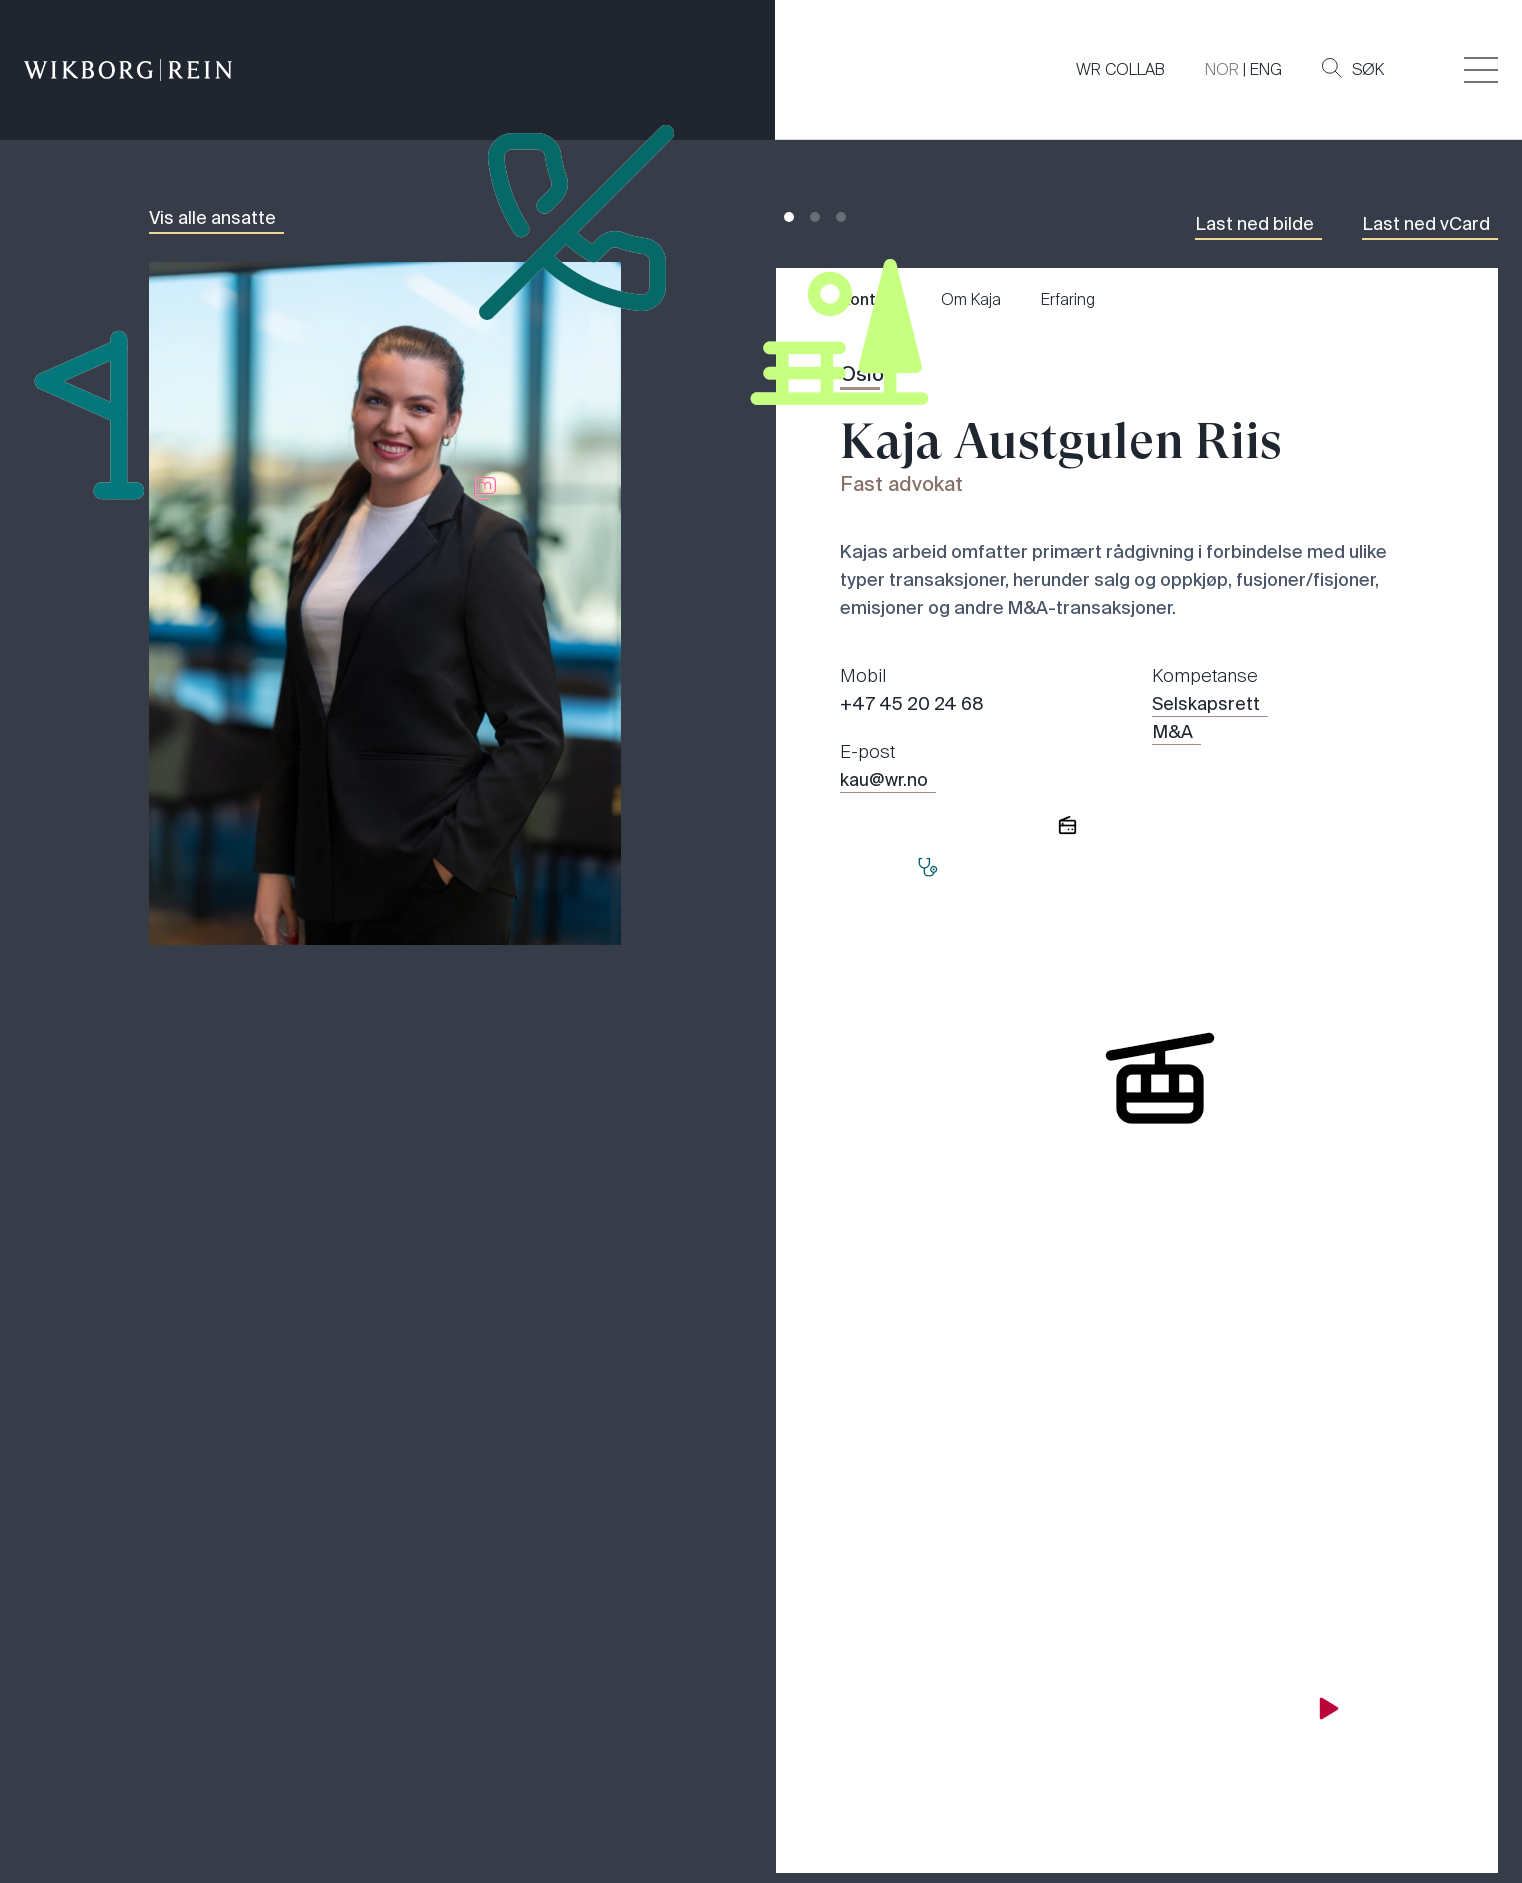 The height and width of the screenshot is (1883, 1522). I want to click on mute or decline an incoming call, so click(576, 222).